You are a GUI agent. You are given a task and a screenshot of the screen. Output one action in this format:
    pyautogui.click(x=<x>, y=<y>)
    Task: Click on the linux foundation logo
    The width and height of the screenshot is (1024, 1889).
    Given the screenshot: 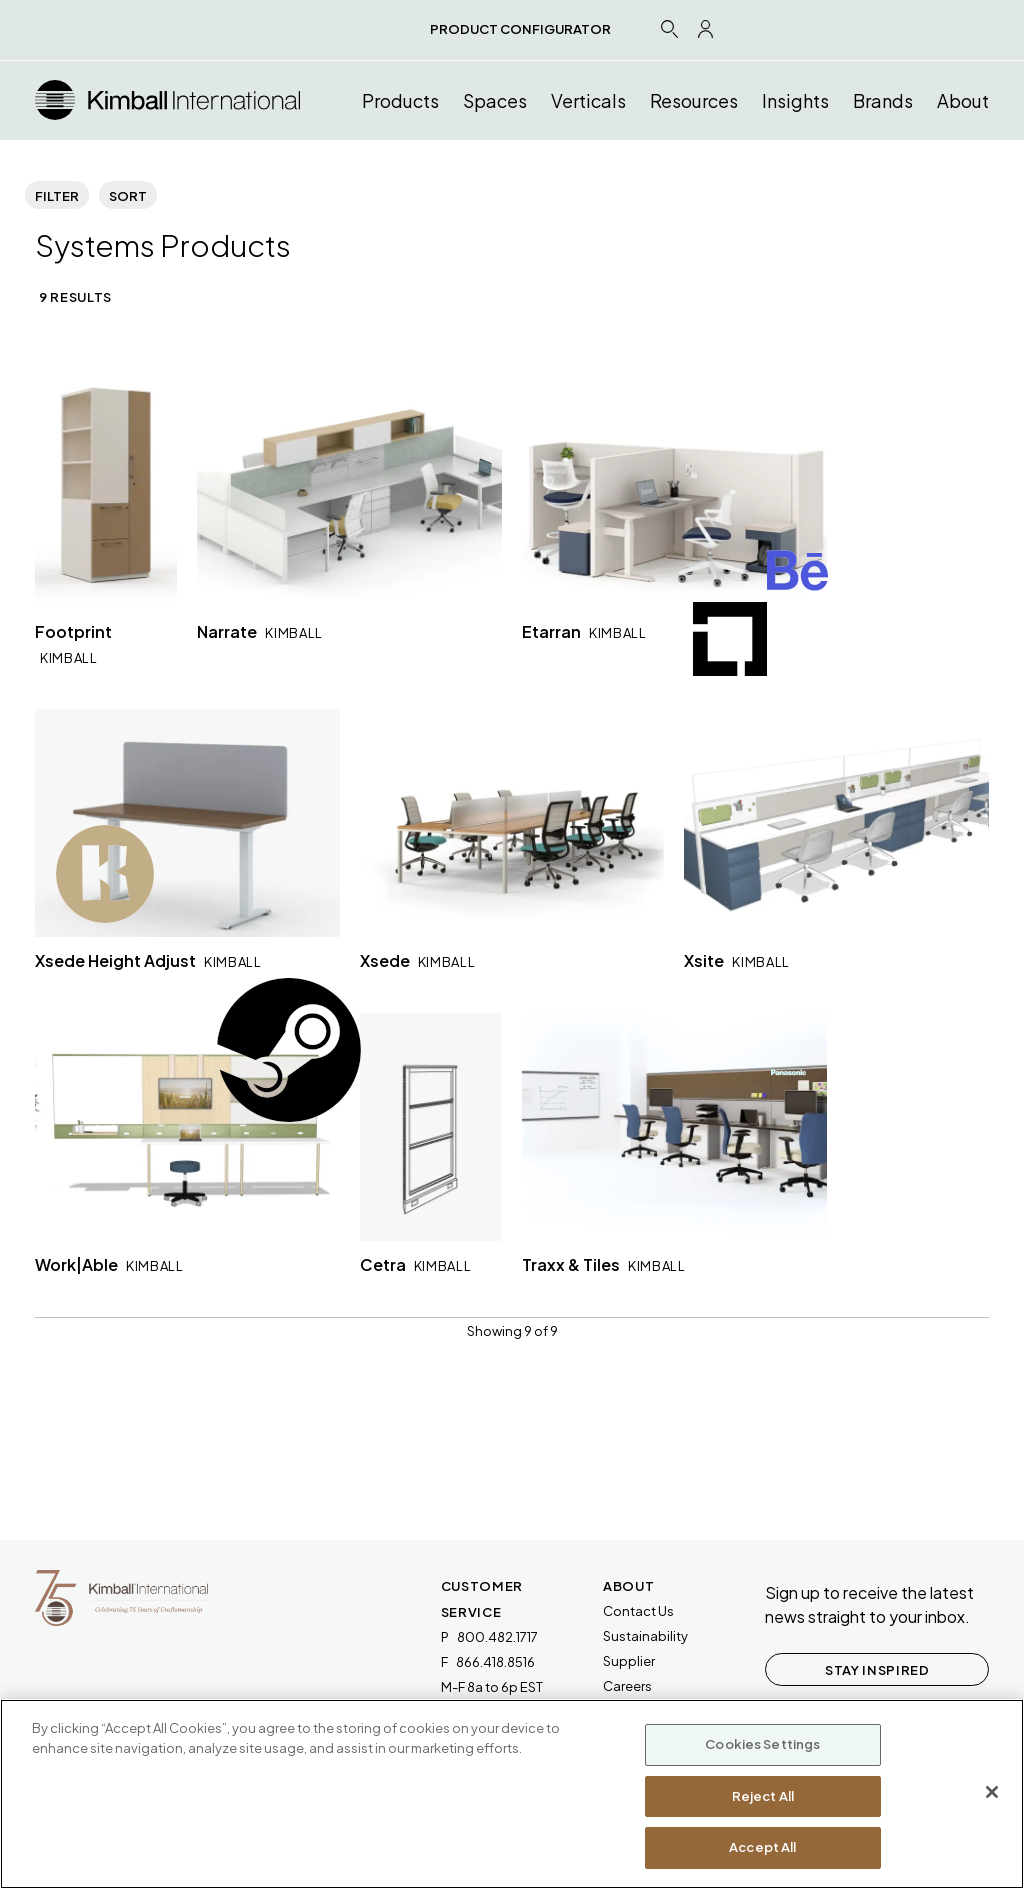 What is the action you would take?
    pyautogui.click(x=730, y=639)
    